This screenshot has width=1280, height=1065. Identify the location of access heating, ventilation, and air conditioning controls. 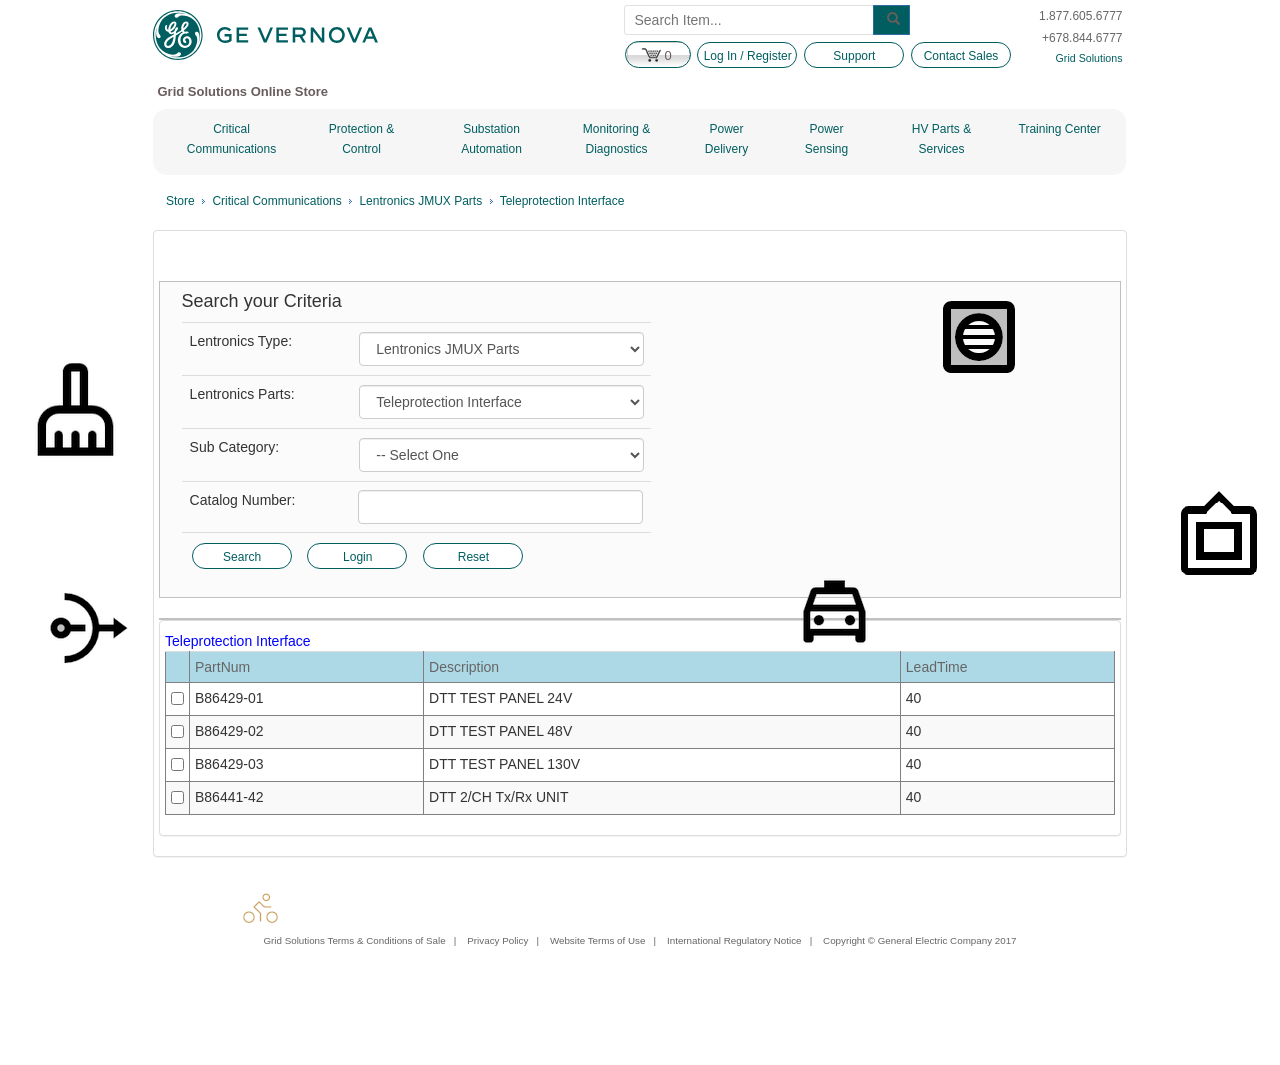
(979, 337).